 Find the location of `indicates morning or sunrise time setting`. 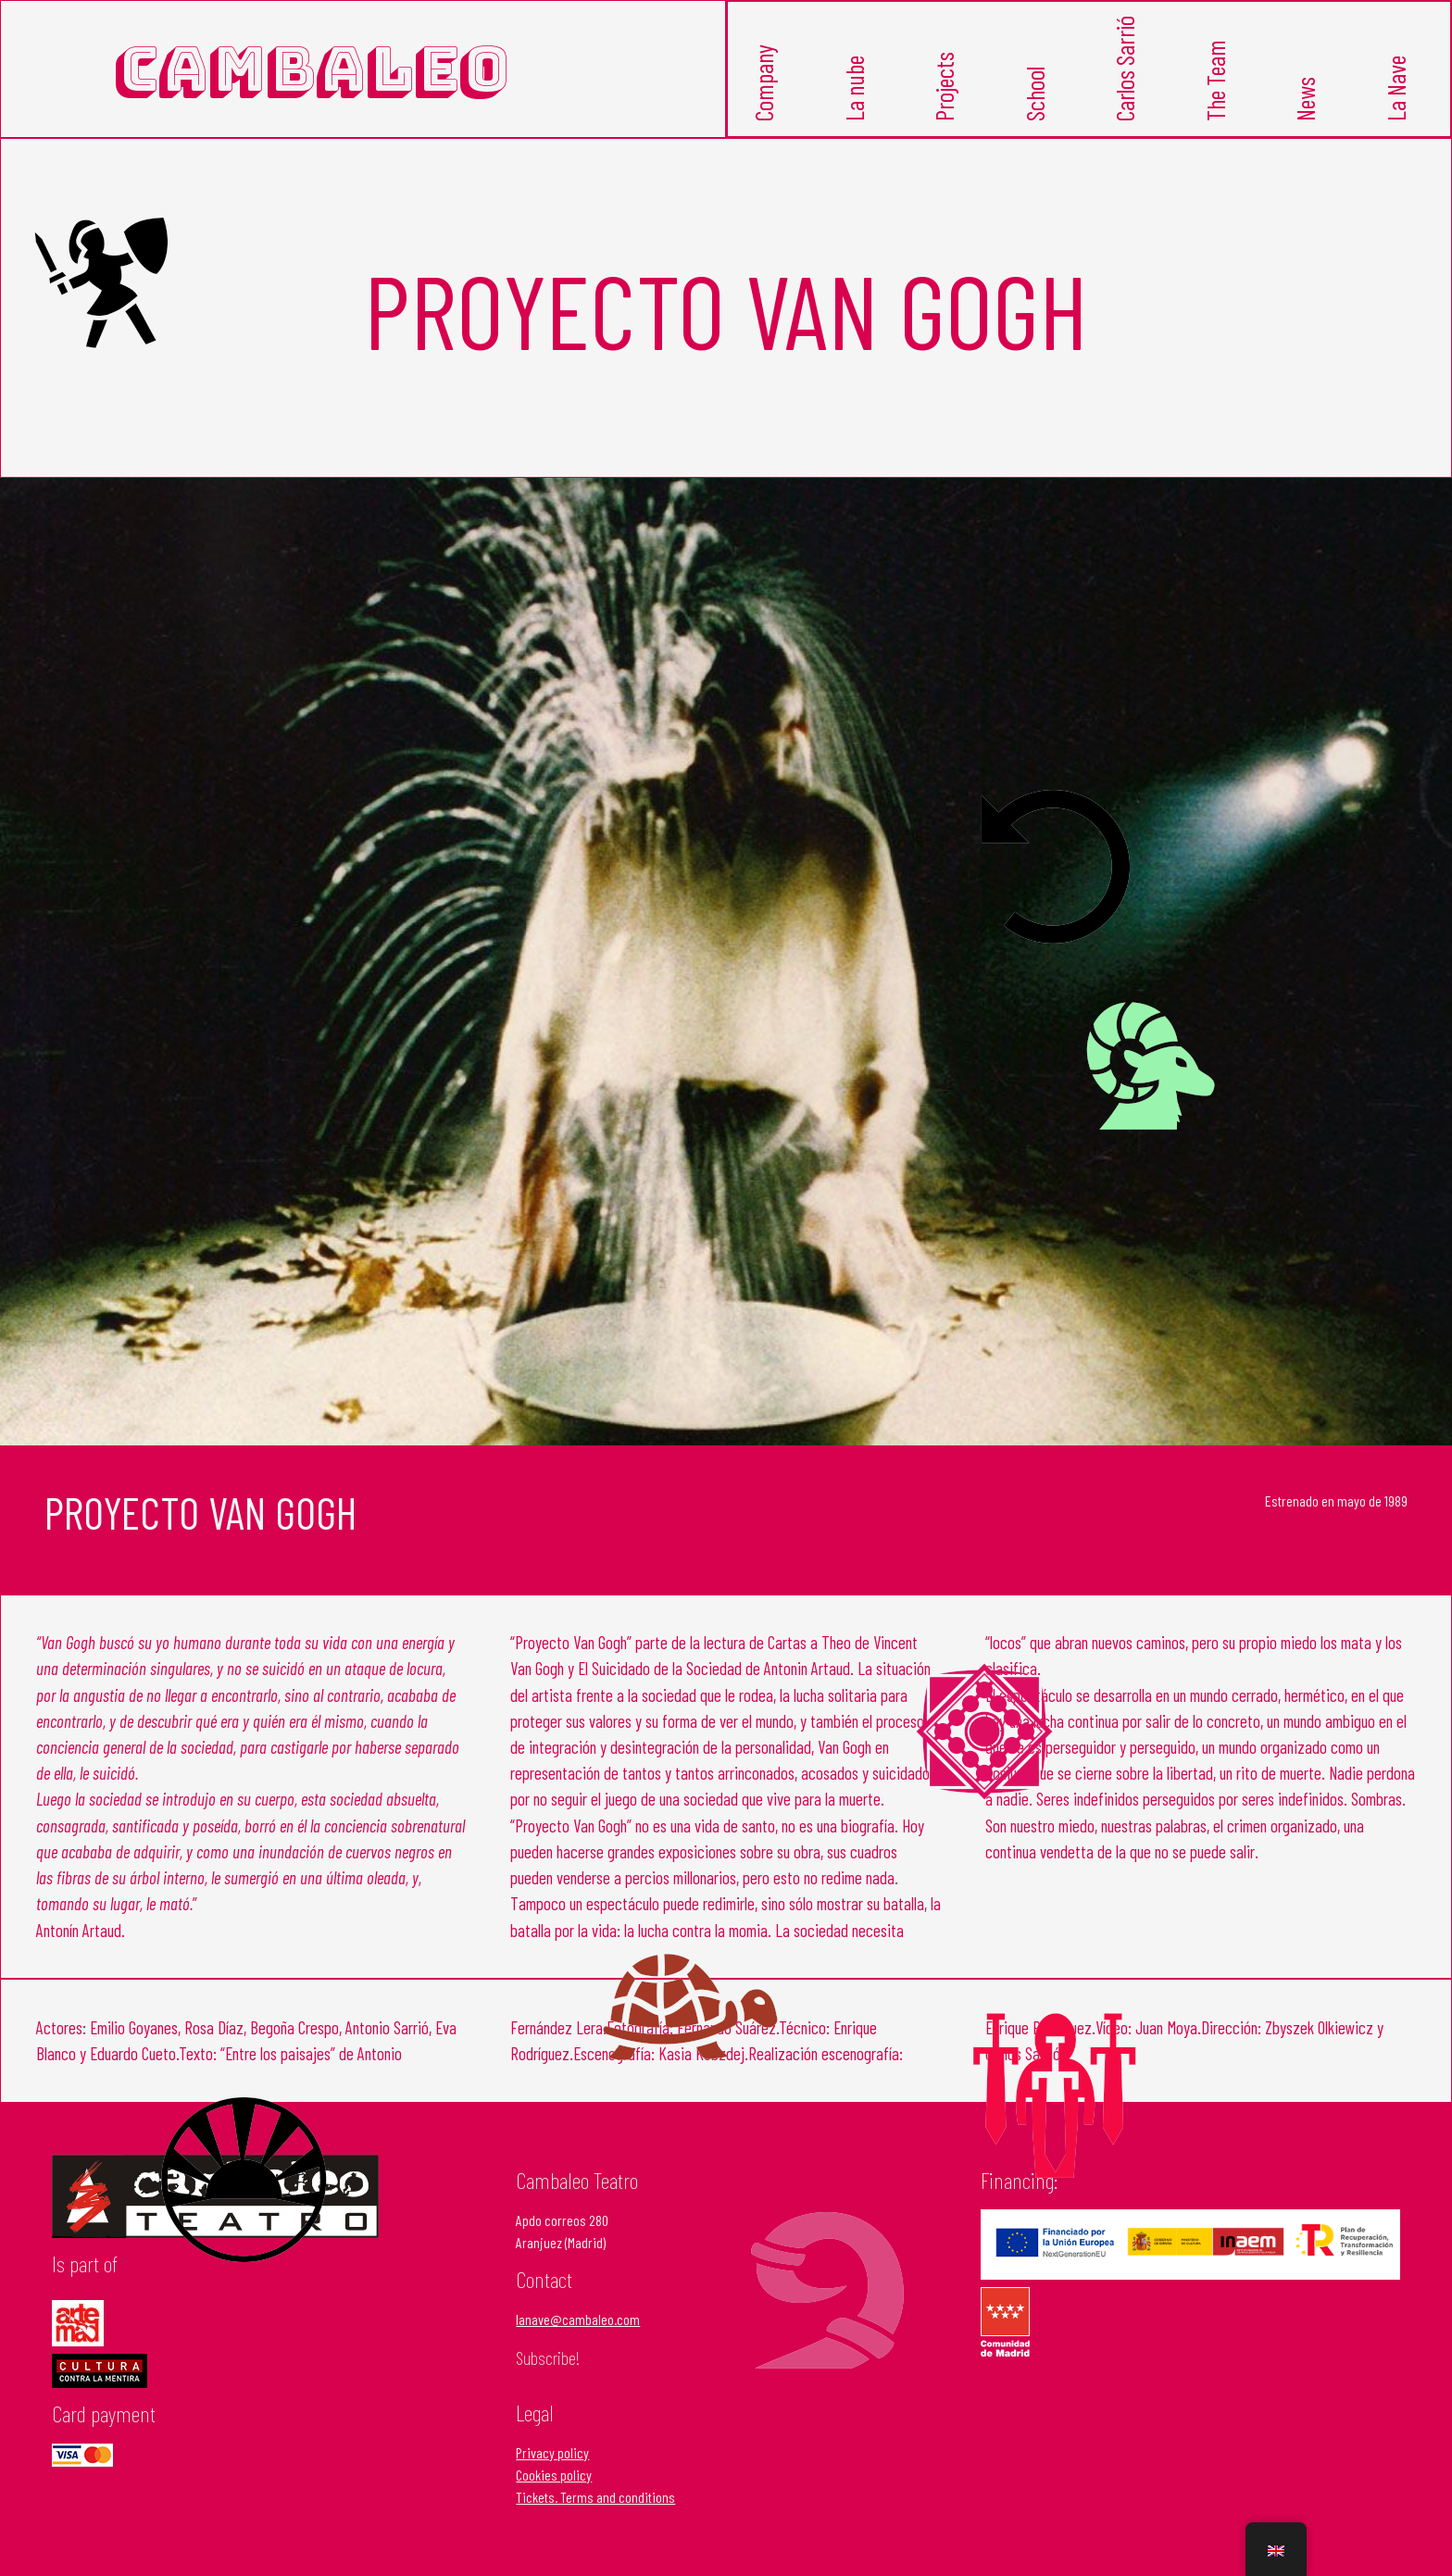

indicates morning or sunrise time setting is located at coordinates (243, 2180).